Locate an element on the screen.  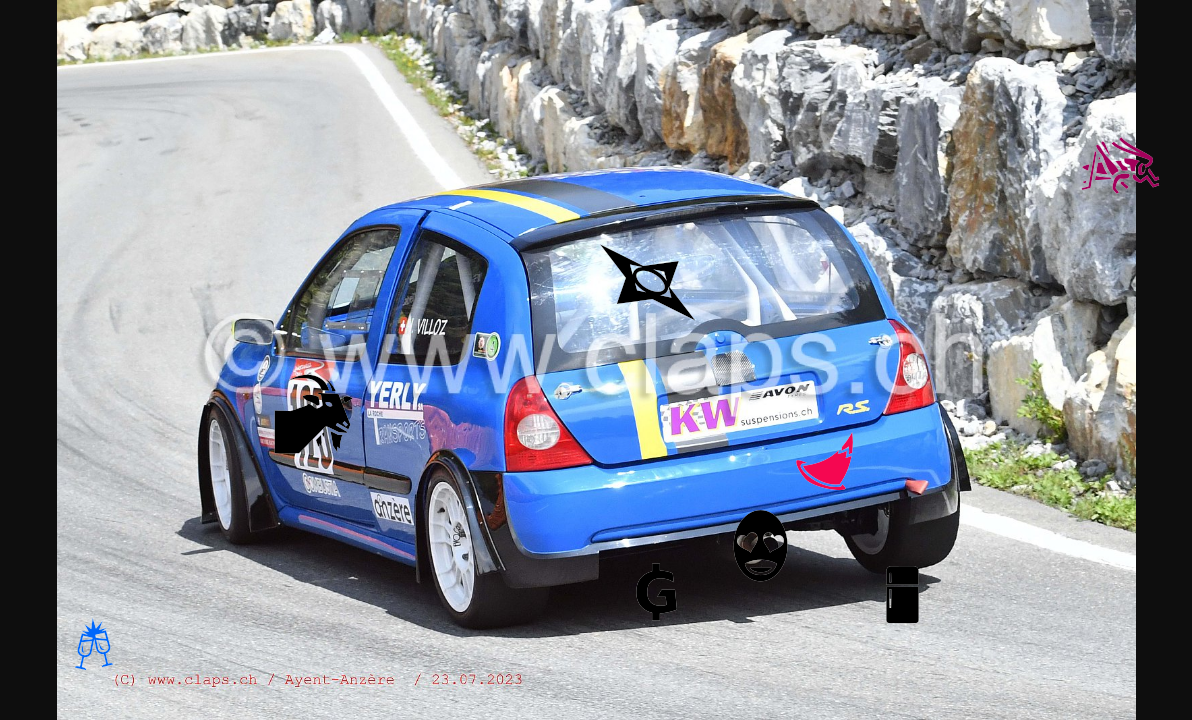
mark as favorite is located at coordinates (648, 282).